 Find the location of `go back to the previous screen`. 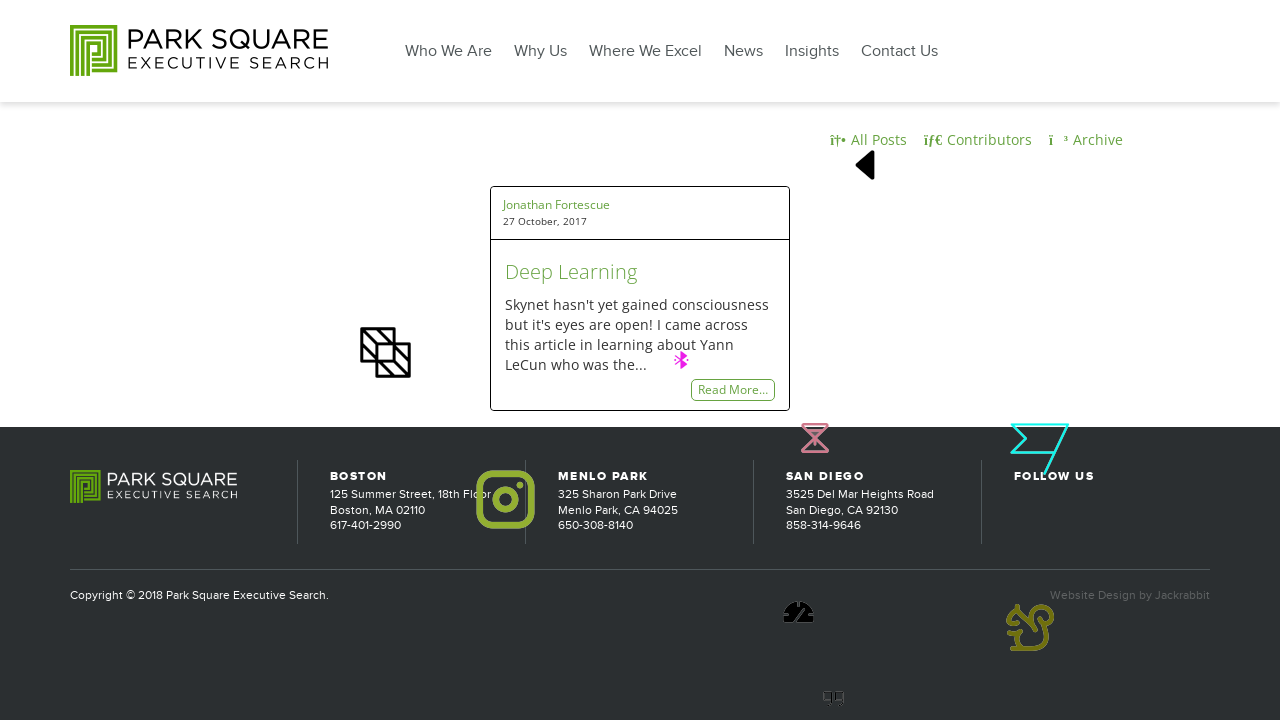

go back to the previous screen is located at coordinates (865, 165).